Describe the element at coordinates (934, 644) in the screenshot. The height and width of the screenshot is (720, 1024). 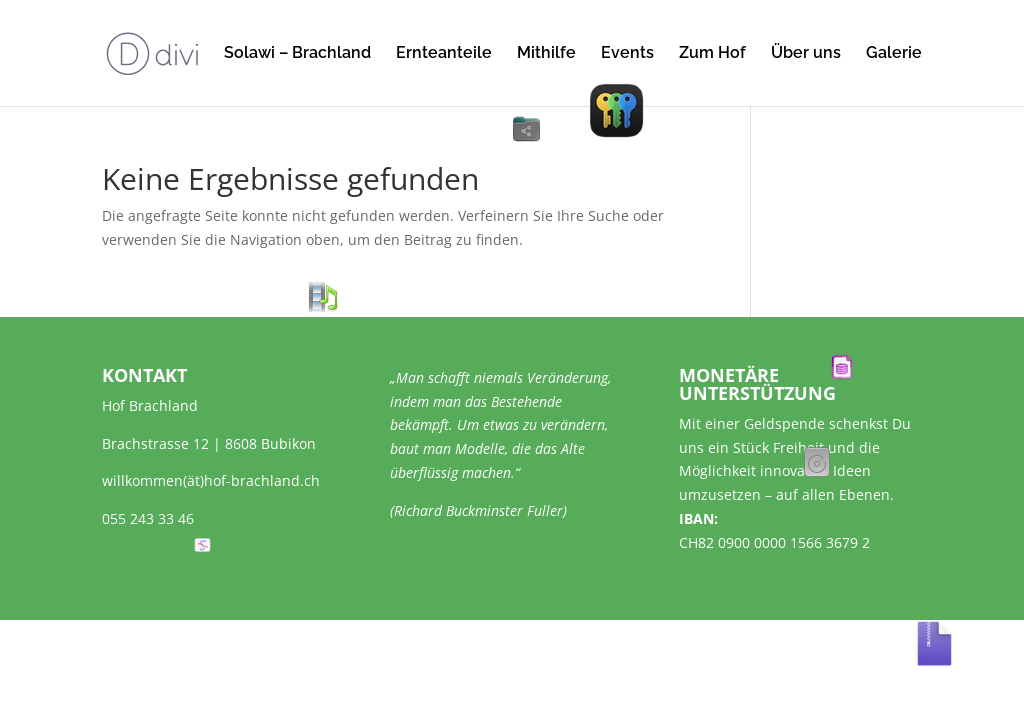
I see `a compressed bzdvi document file` at that location.